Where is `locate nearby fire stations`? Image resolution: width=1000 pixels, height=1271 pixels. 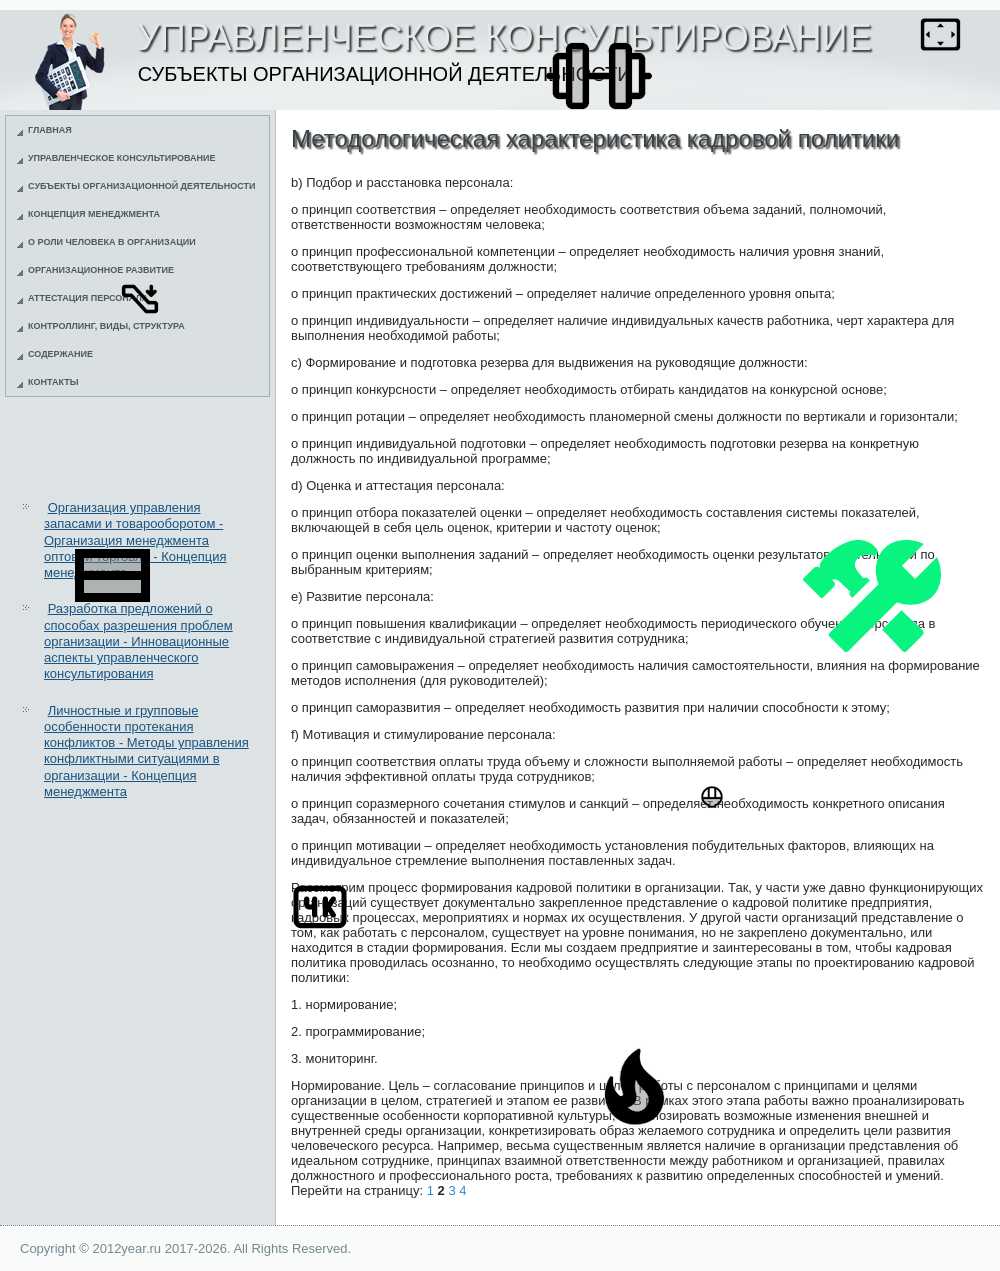
locate nearby fire stations is located at coordinates (634, 1087).